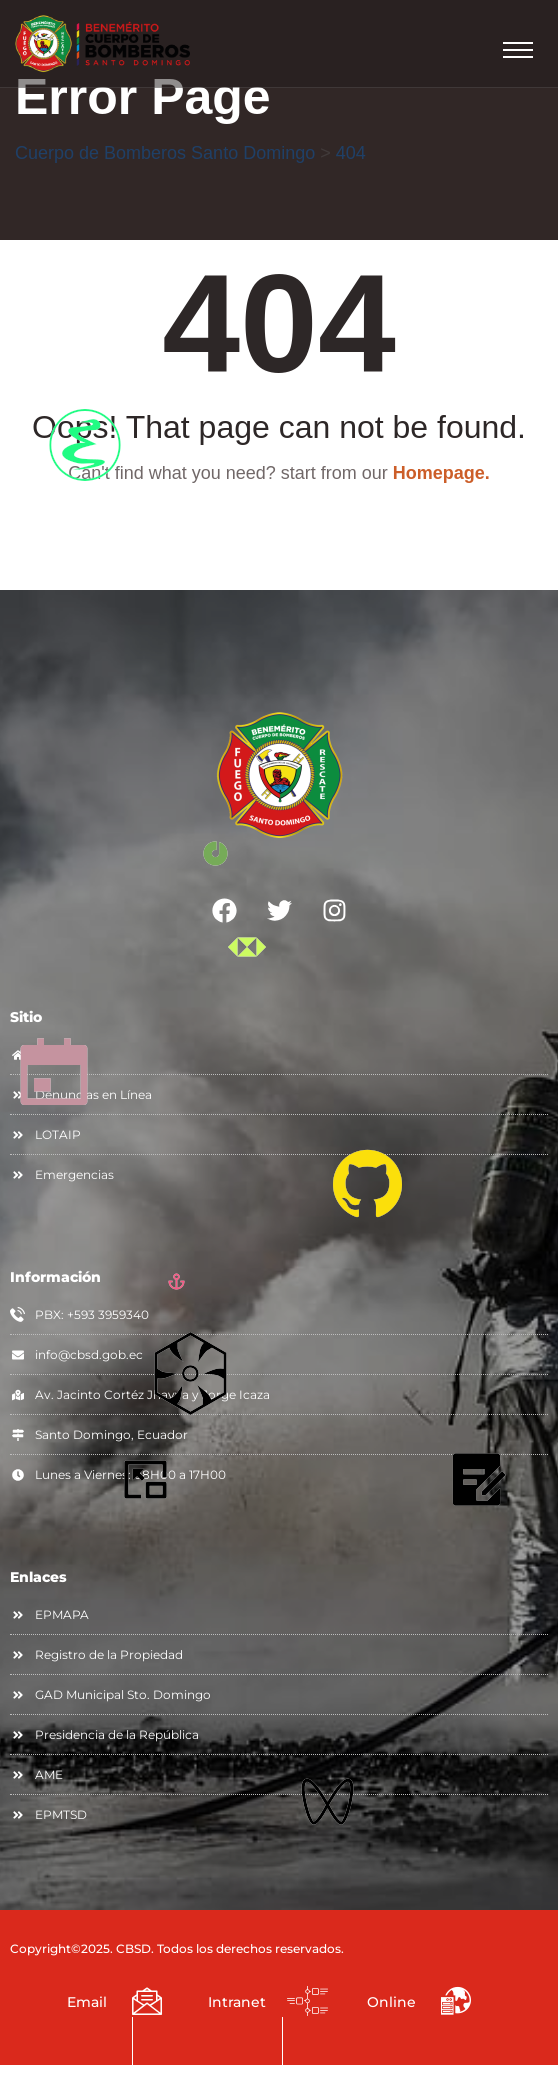 The image size is (558, 2082). Describe the element at coordinates (54, 1075) in the screenshot. I see `view a scheduled event` at that location.